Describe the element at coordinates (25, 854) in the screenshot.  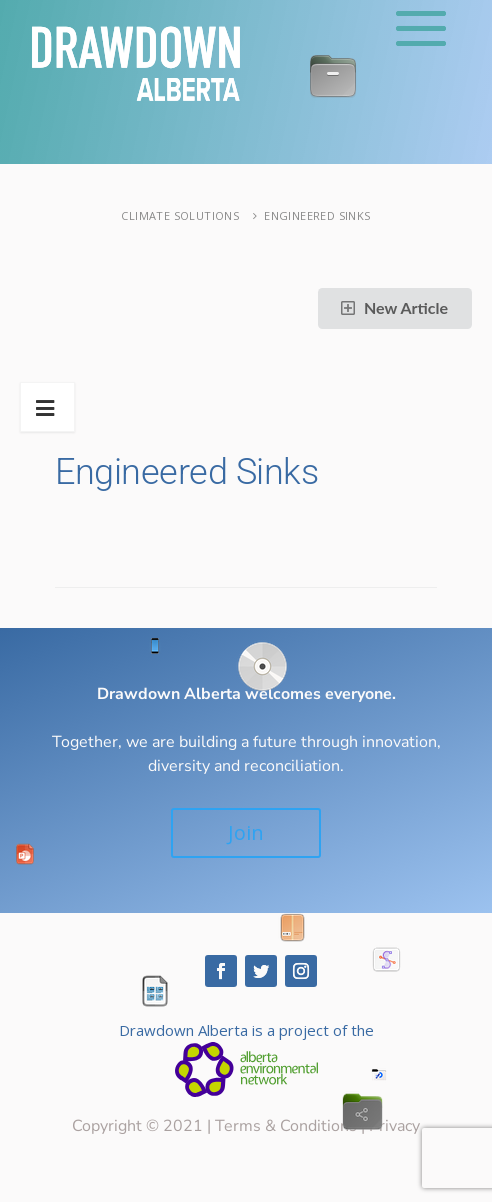
I see `a powerpoint presentation file` at that location.